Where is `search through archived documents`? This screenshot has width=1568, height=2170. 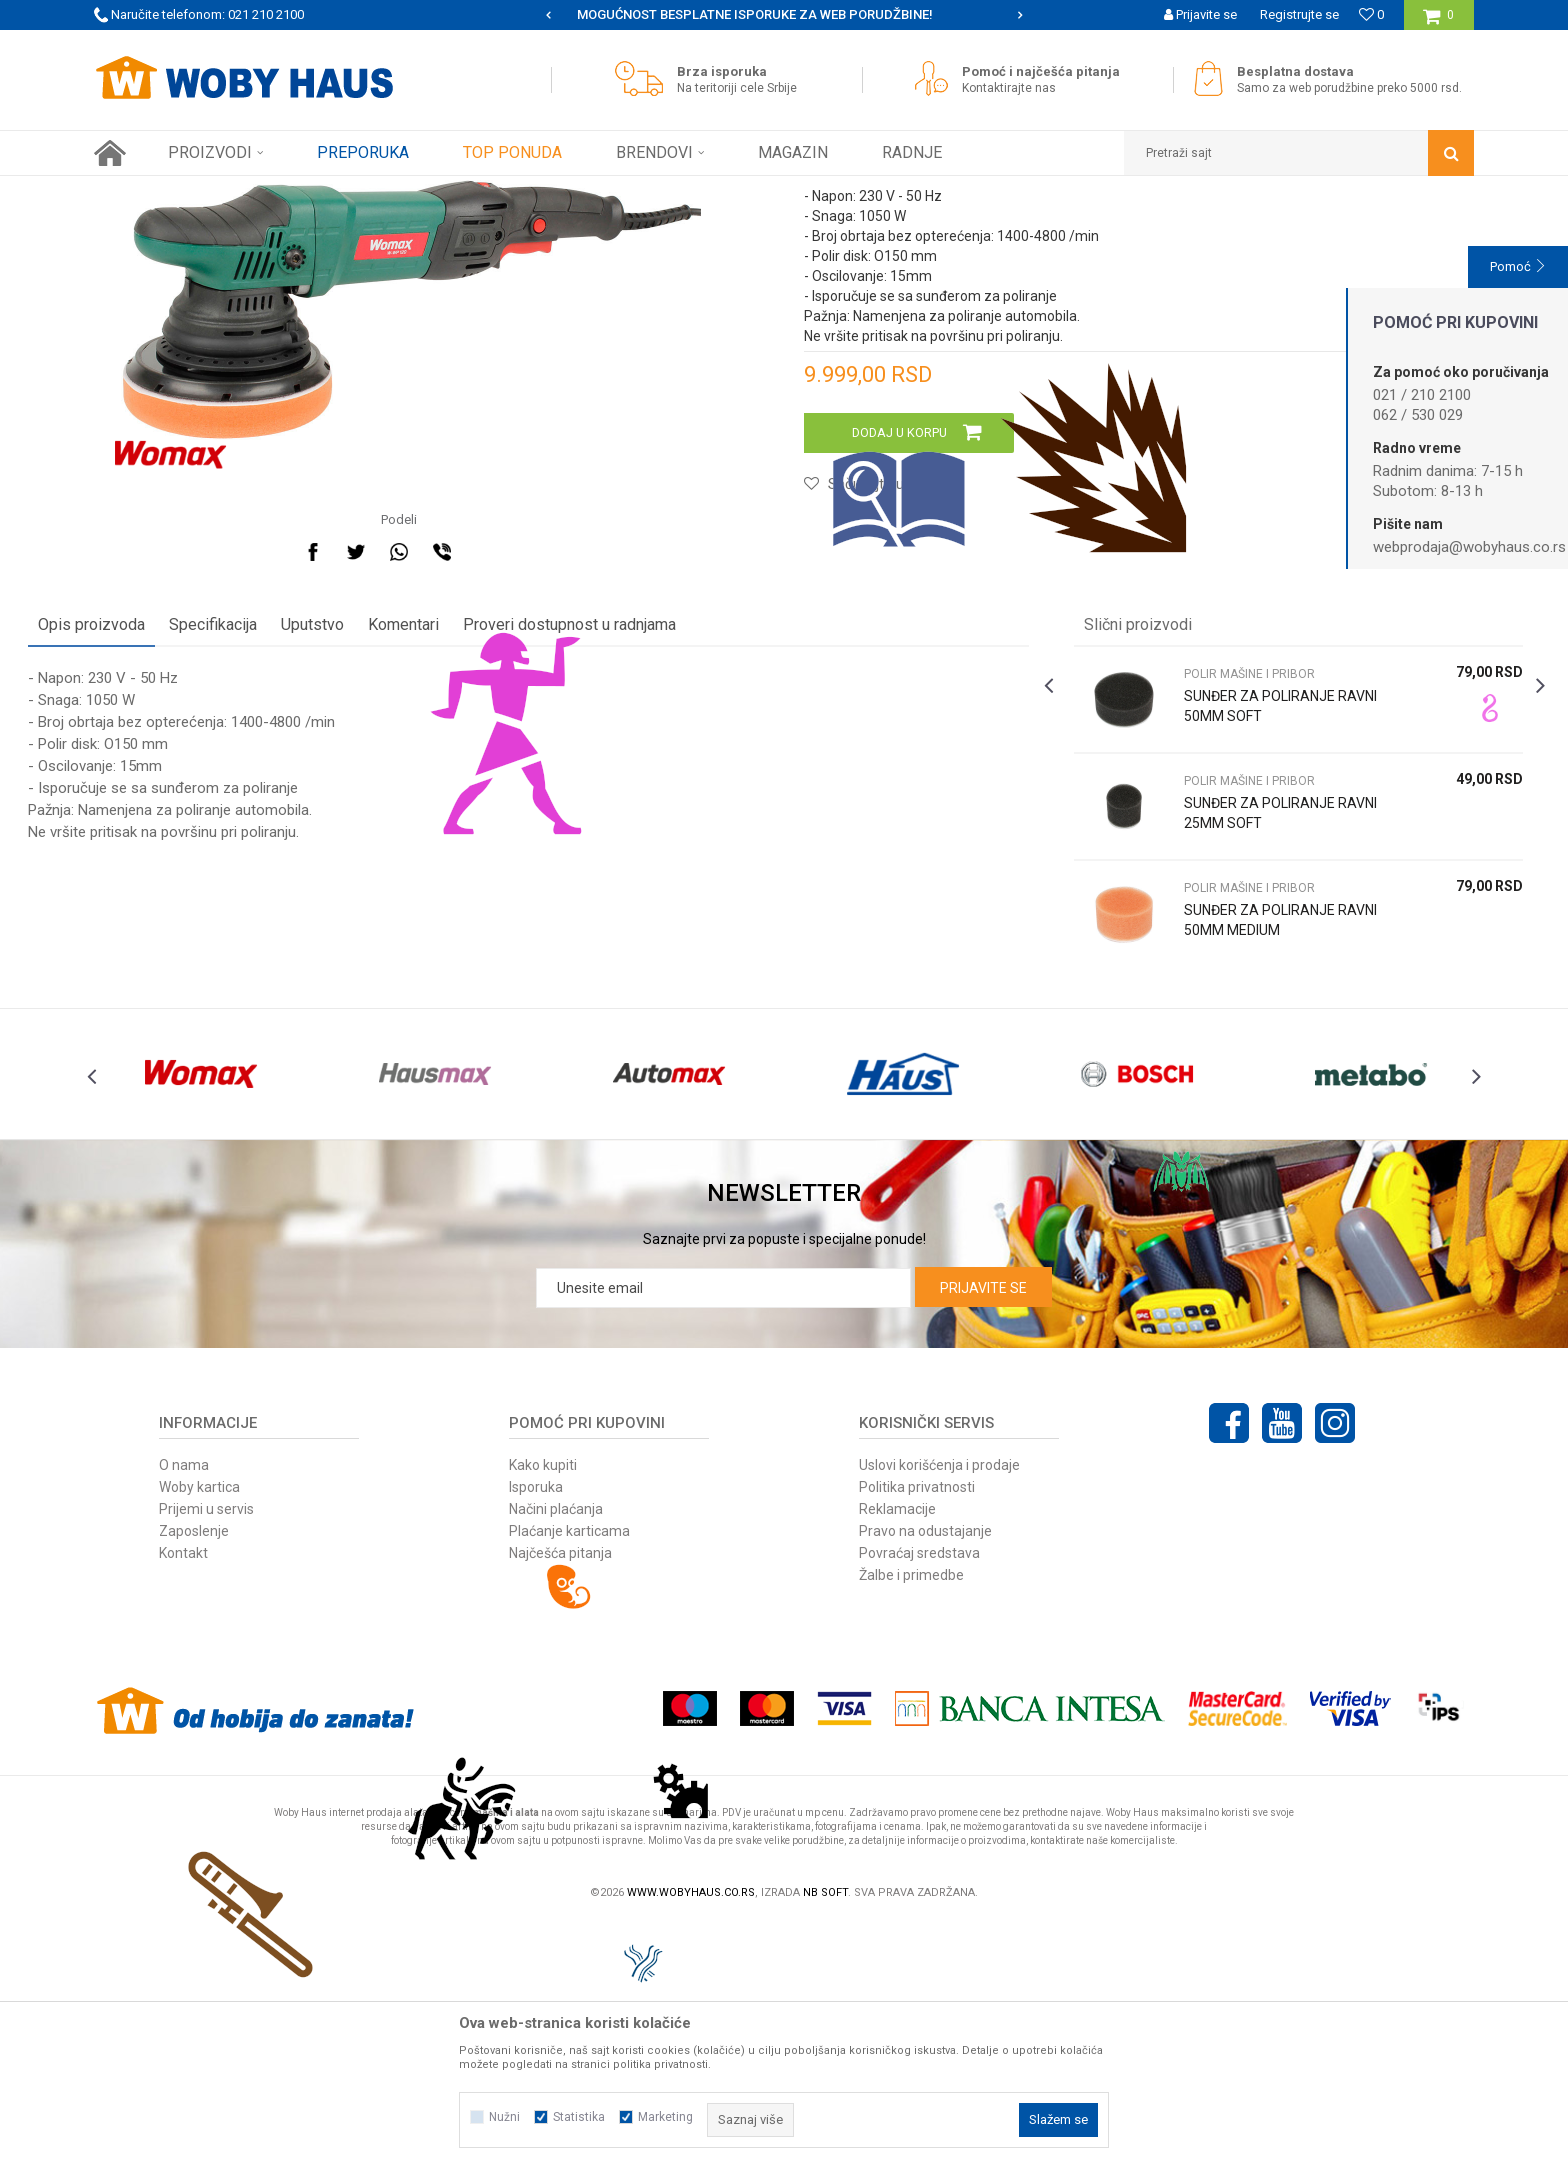 search through archived documents is located at coordinates (899, 499).